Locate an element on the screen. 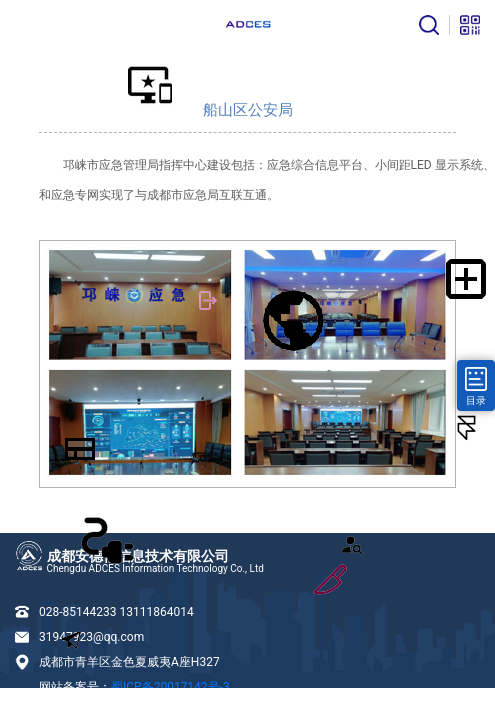  access electrical or charging services nearby is located at coordinates (107, 540).